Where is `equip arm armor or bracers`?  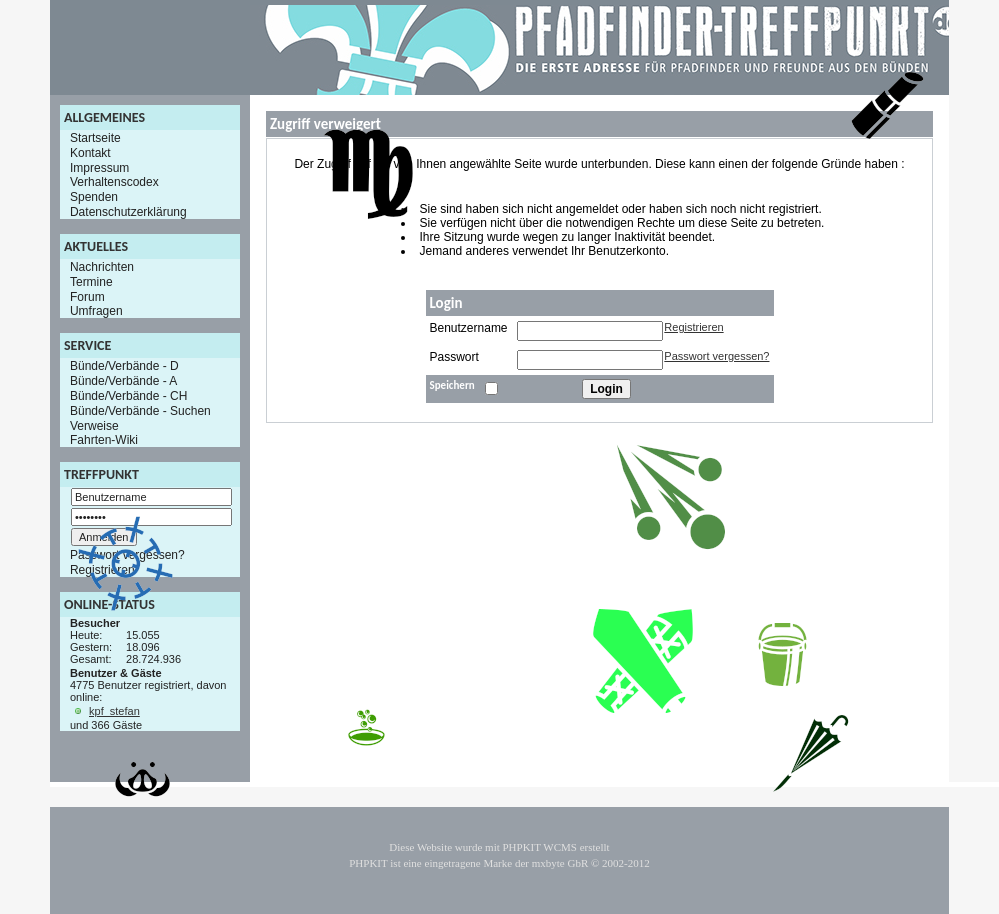 equip arm armor or bracers is located at coordinates (643, 661).